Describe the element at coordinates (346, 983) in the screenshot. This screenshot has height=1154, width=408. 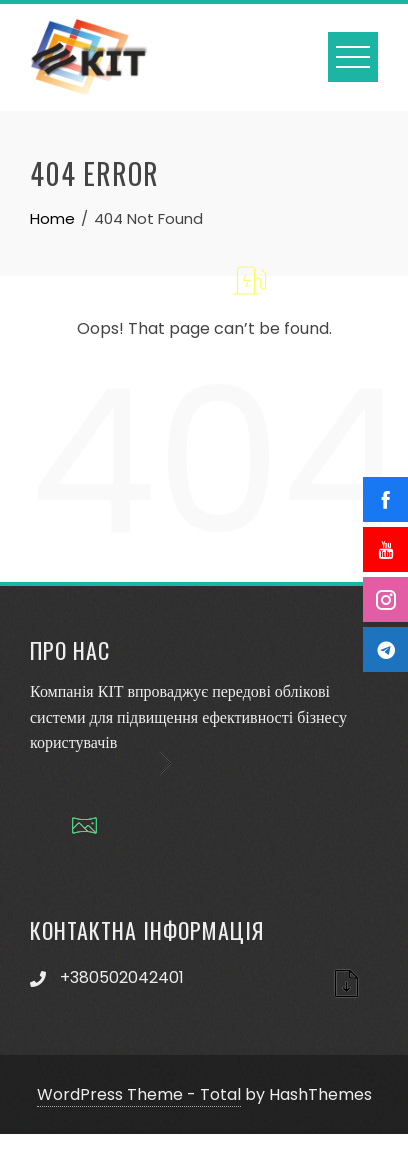
I see `download a file` at that location.